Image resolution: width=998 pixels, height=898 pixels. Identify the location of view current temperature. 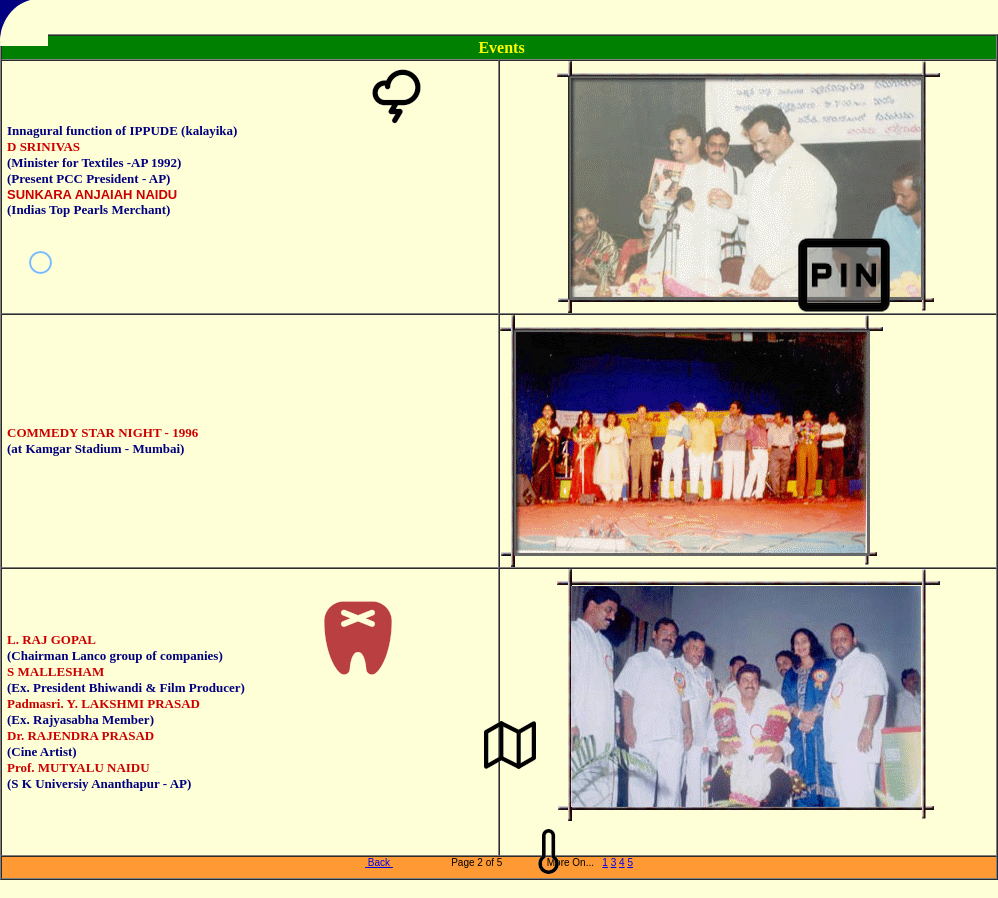
(549, 851).